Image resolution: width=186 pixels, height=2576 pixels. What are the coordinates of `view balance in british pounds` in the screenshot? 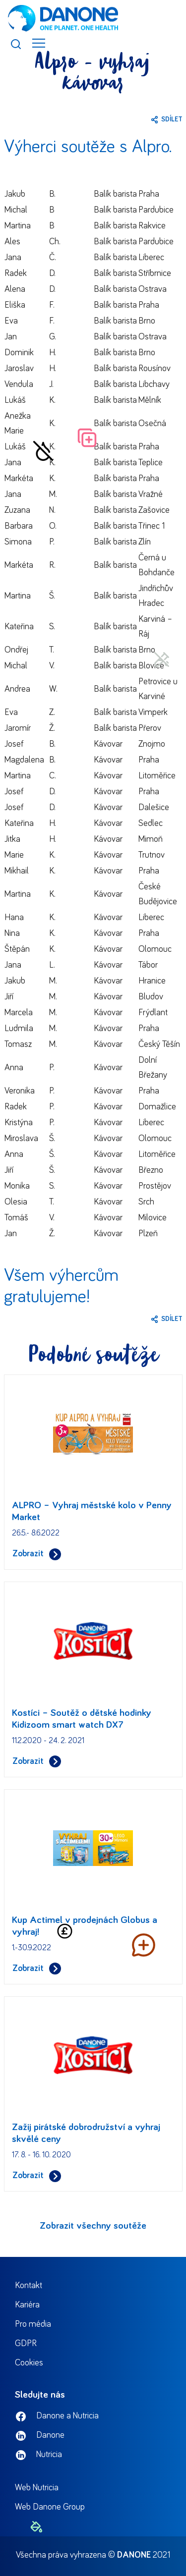 It's located at (64, 1931).